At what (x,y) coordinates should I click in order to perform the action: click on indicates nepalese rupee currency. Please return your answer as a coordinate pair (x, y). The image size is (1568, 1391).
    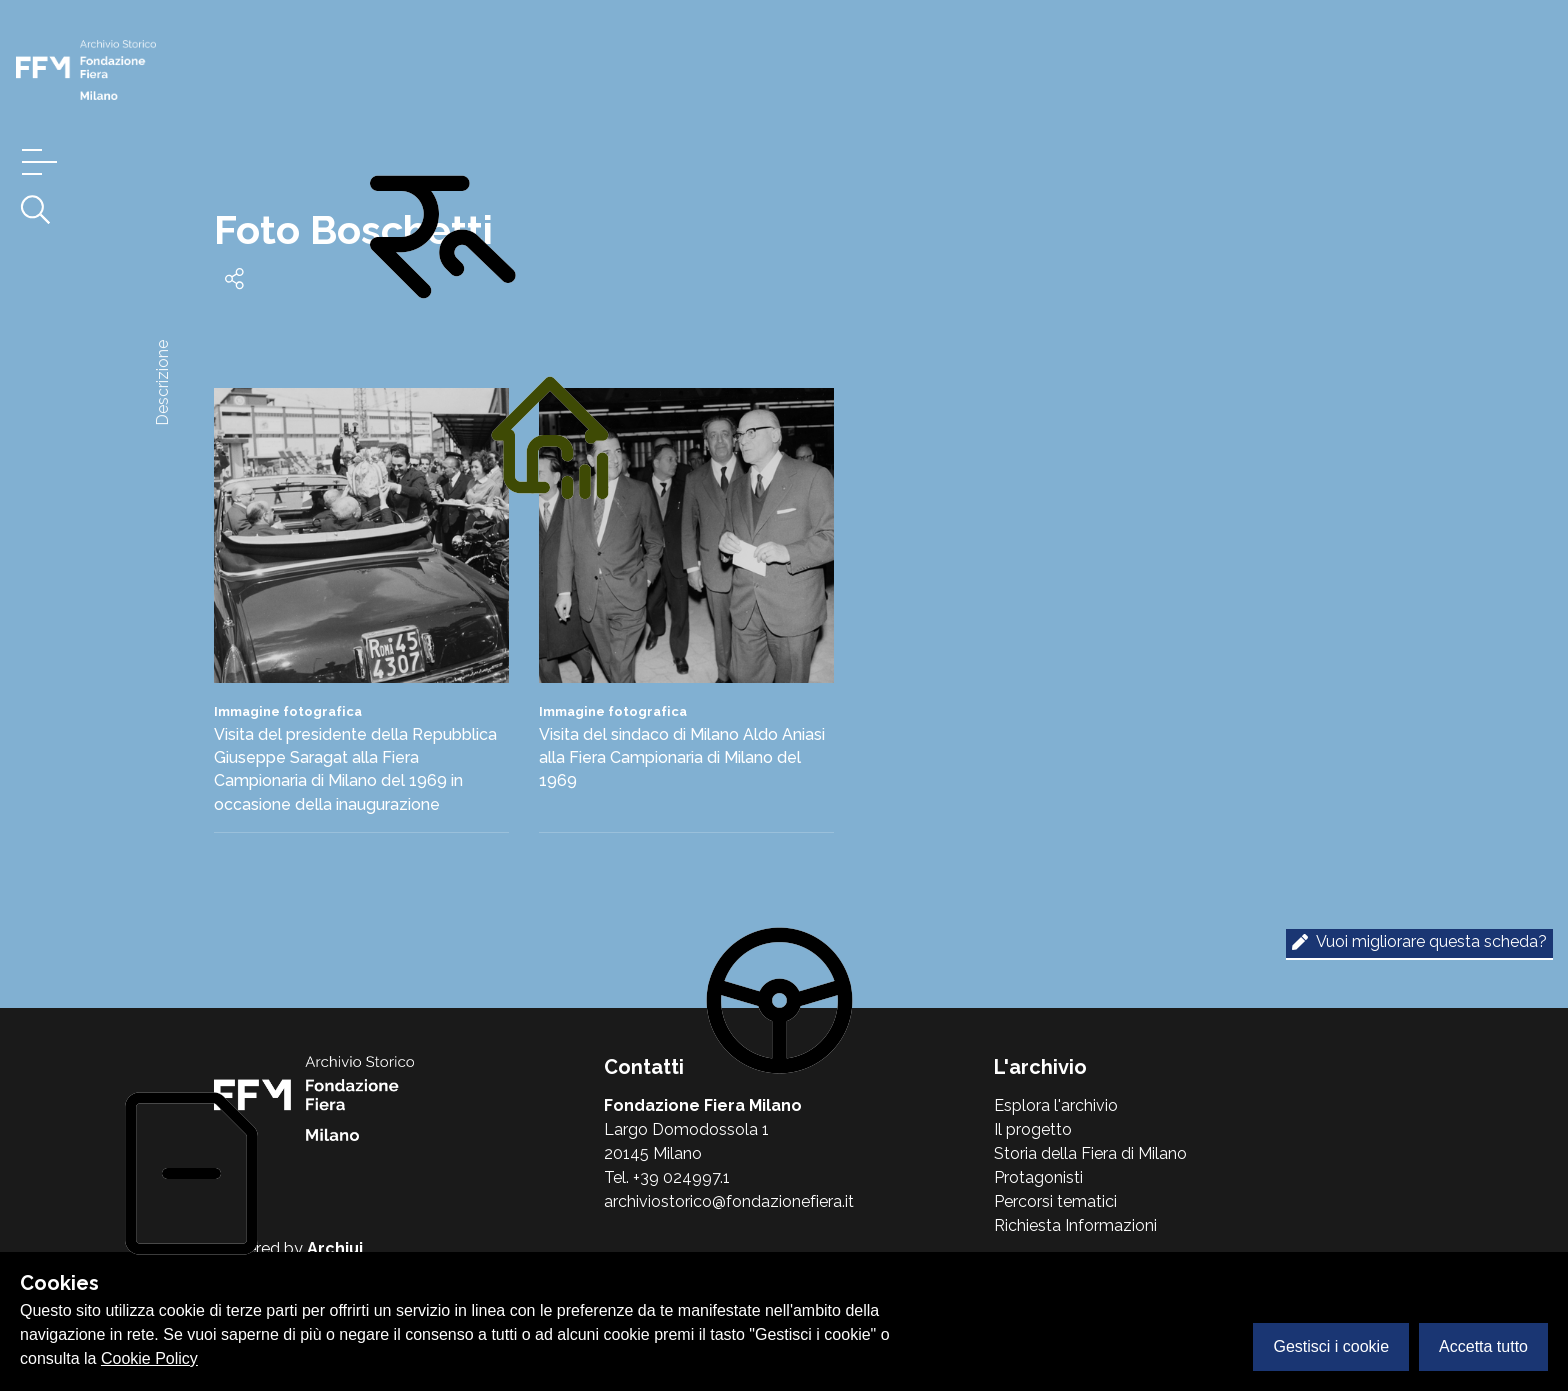
    Looking at the image, I should click on (439, 237).